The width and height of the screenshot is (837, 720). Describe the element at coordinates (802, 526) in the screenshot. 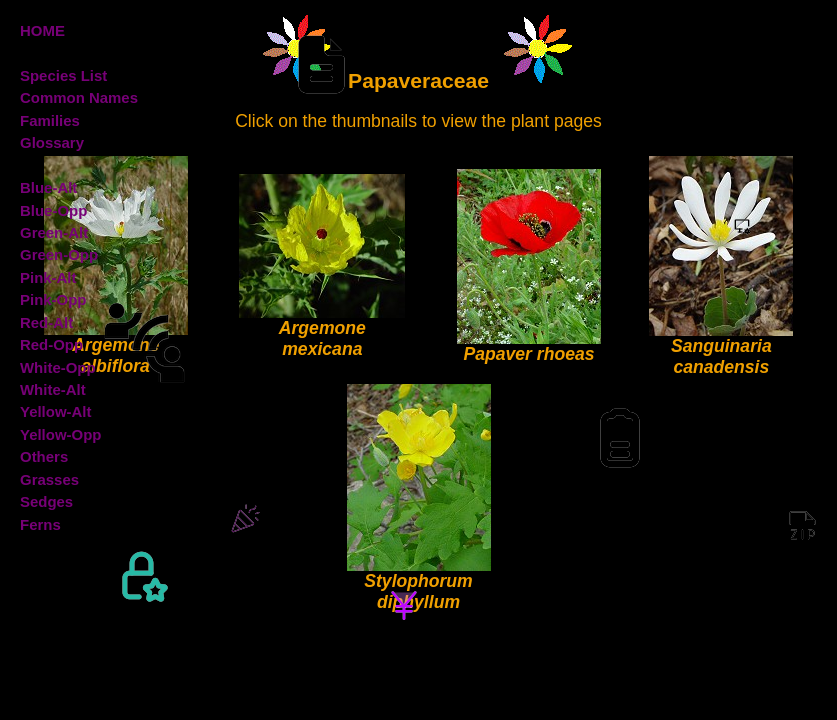

I see `compress or archive files into a zip folder` at that location.